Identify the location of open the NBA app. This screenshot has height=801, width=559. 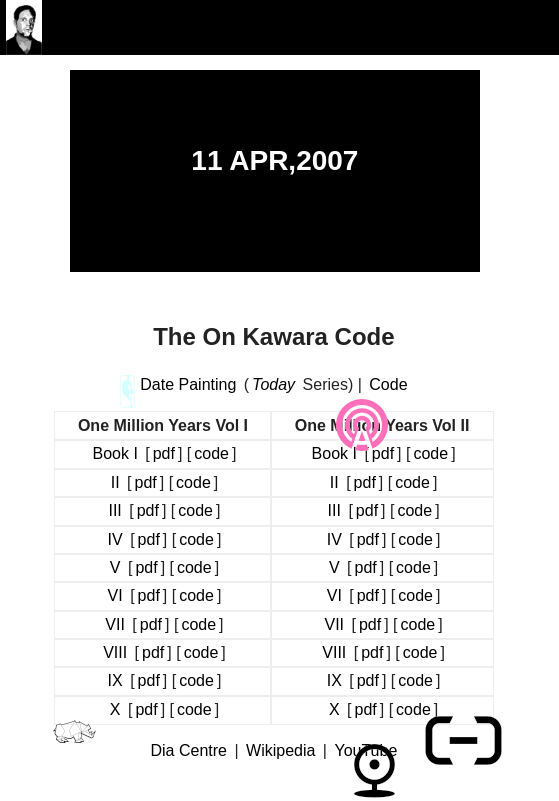
(127, 391).